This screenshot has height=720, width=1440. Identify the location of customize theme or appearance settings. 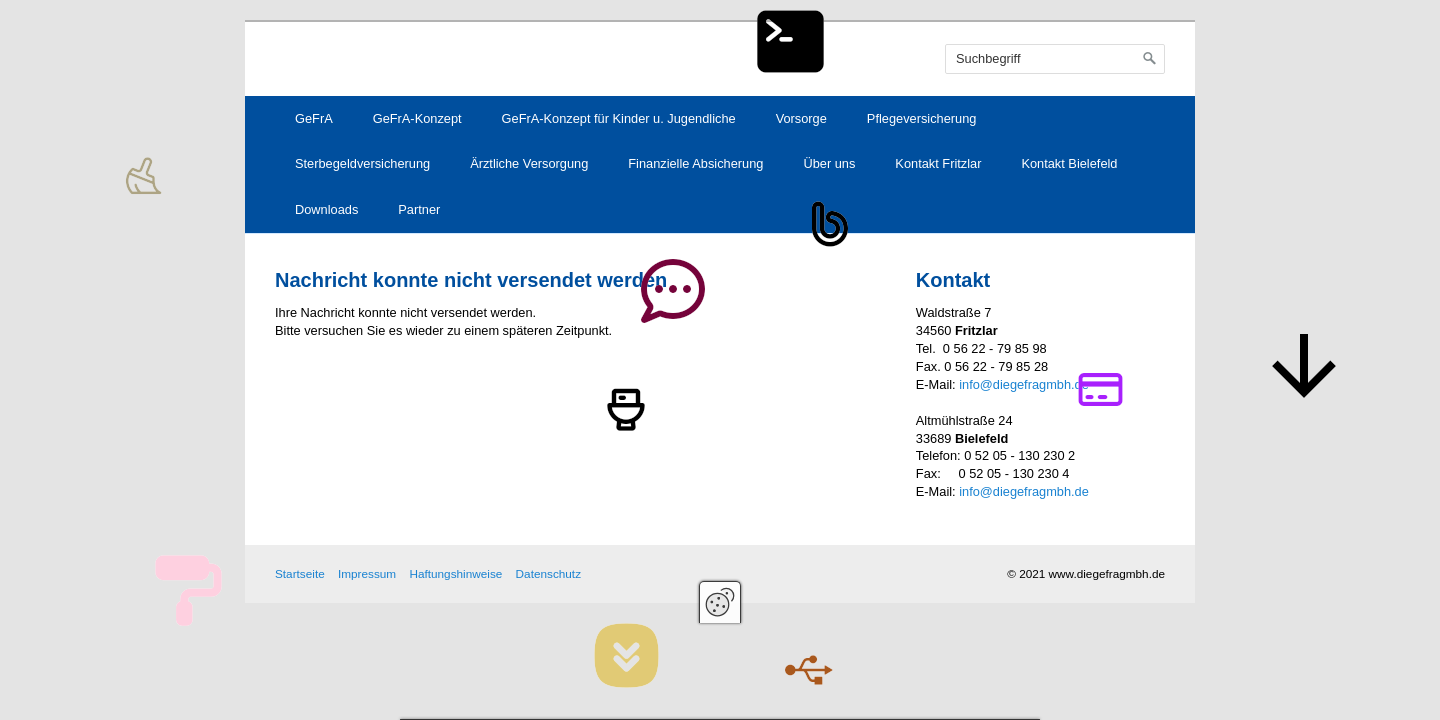
(188, 588).